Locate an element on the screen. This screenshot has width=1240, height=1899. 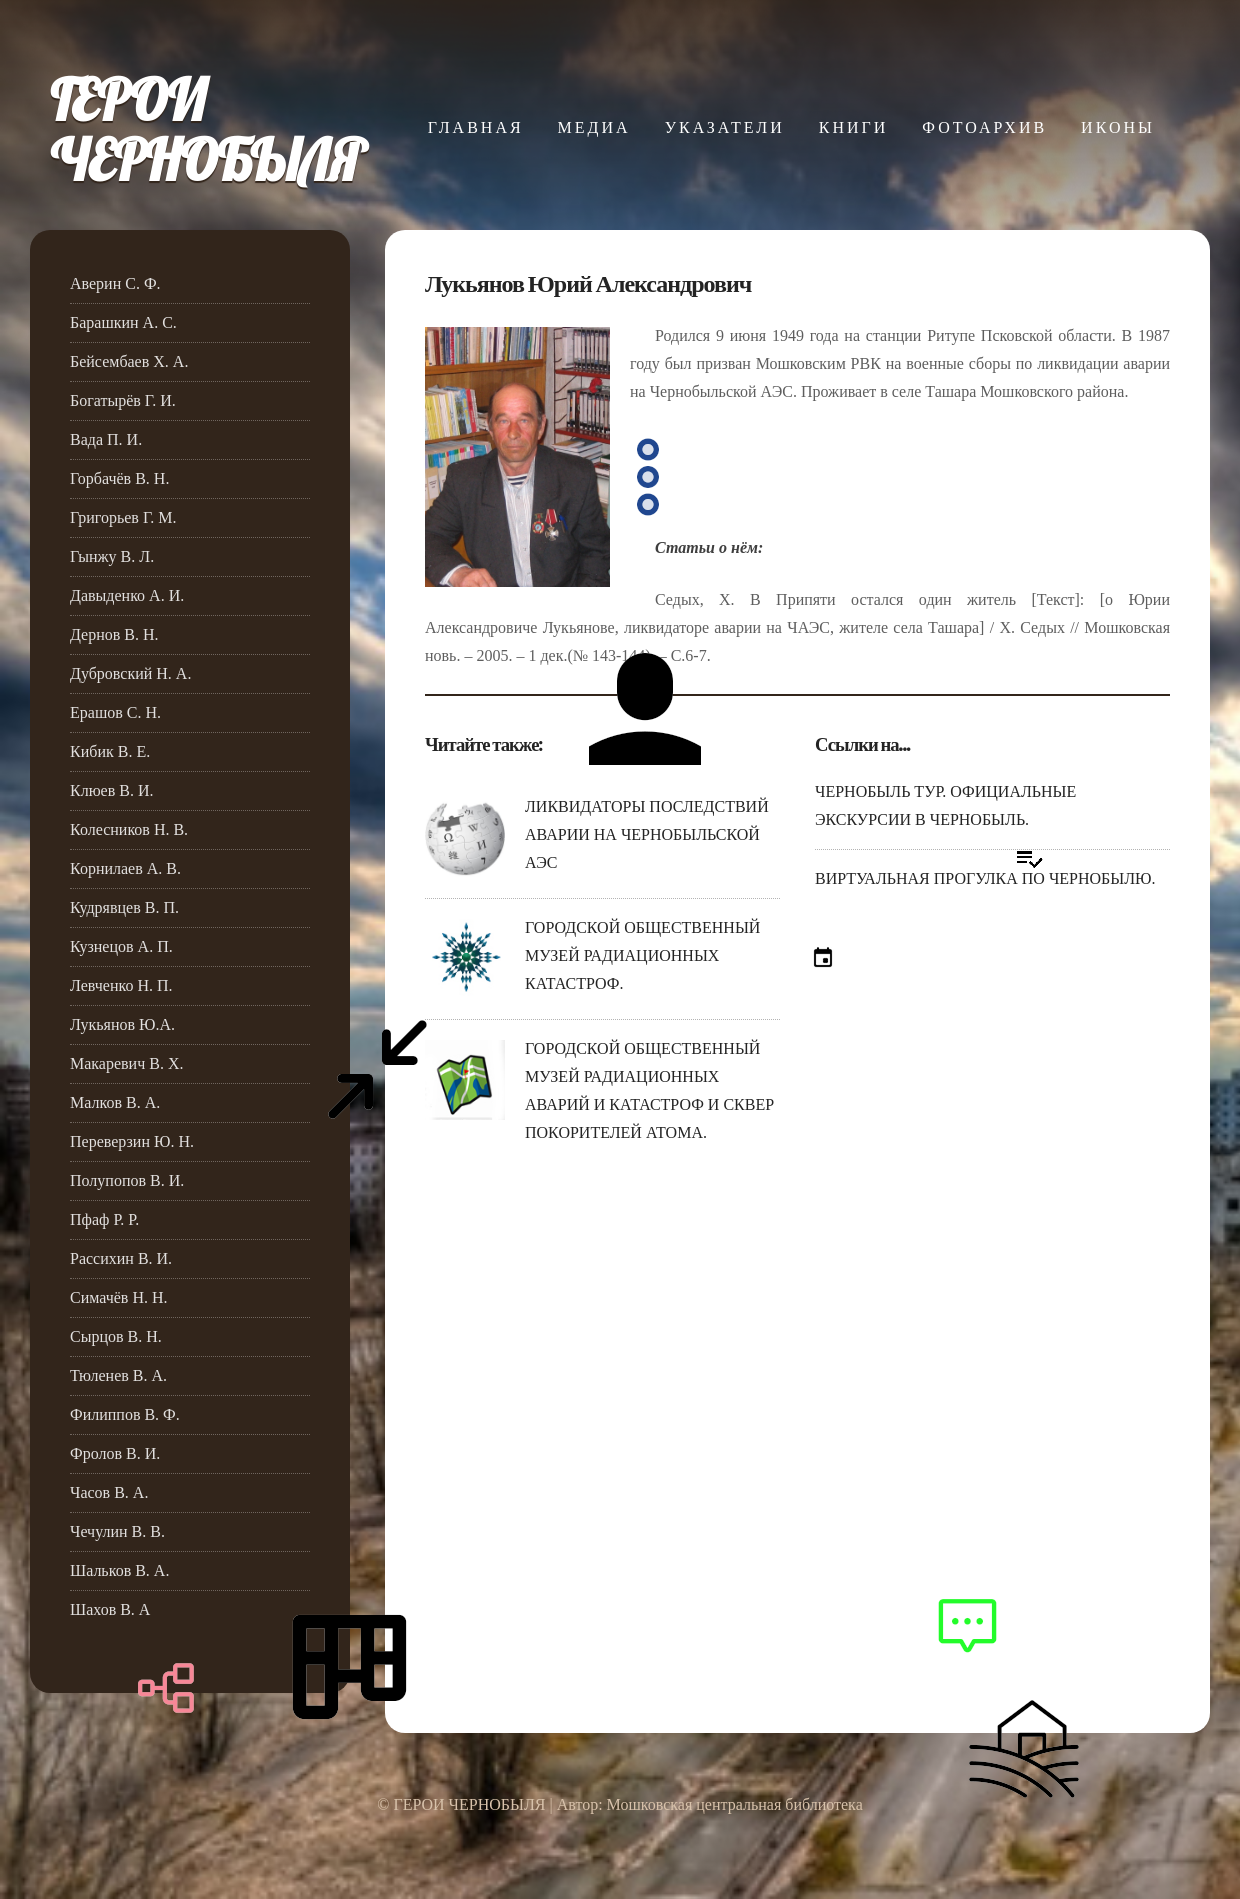
open more options menu is located at coordinates (648, 477).